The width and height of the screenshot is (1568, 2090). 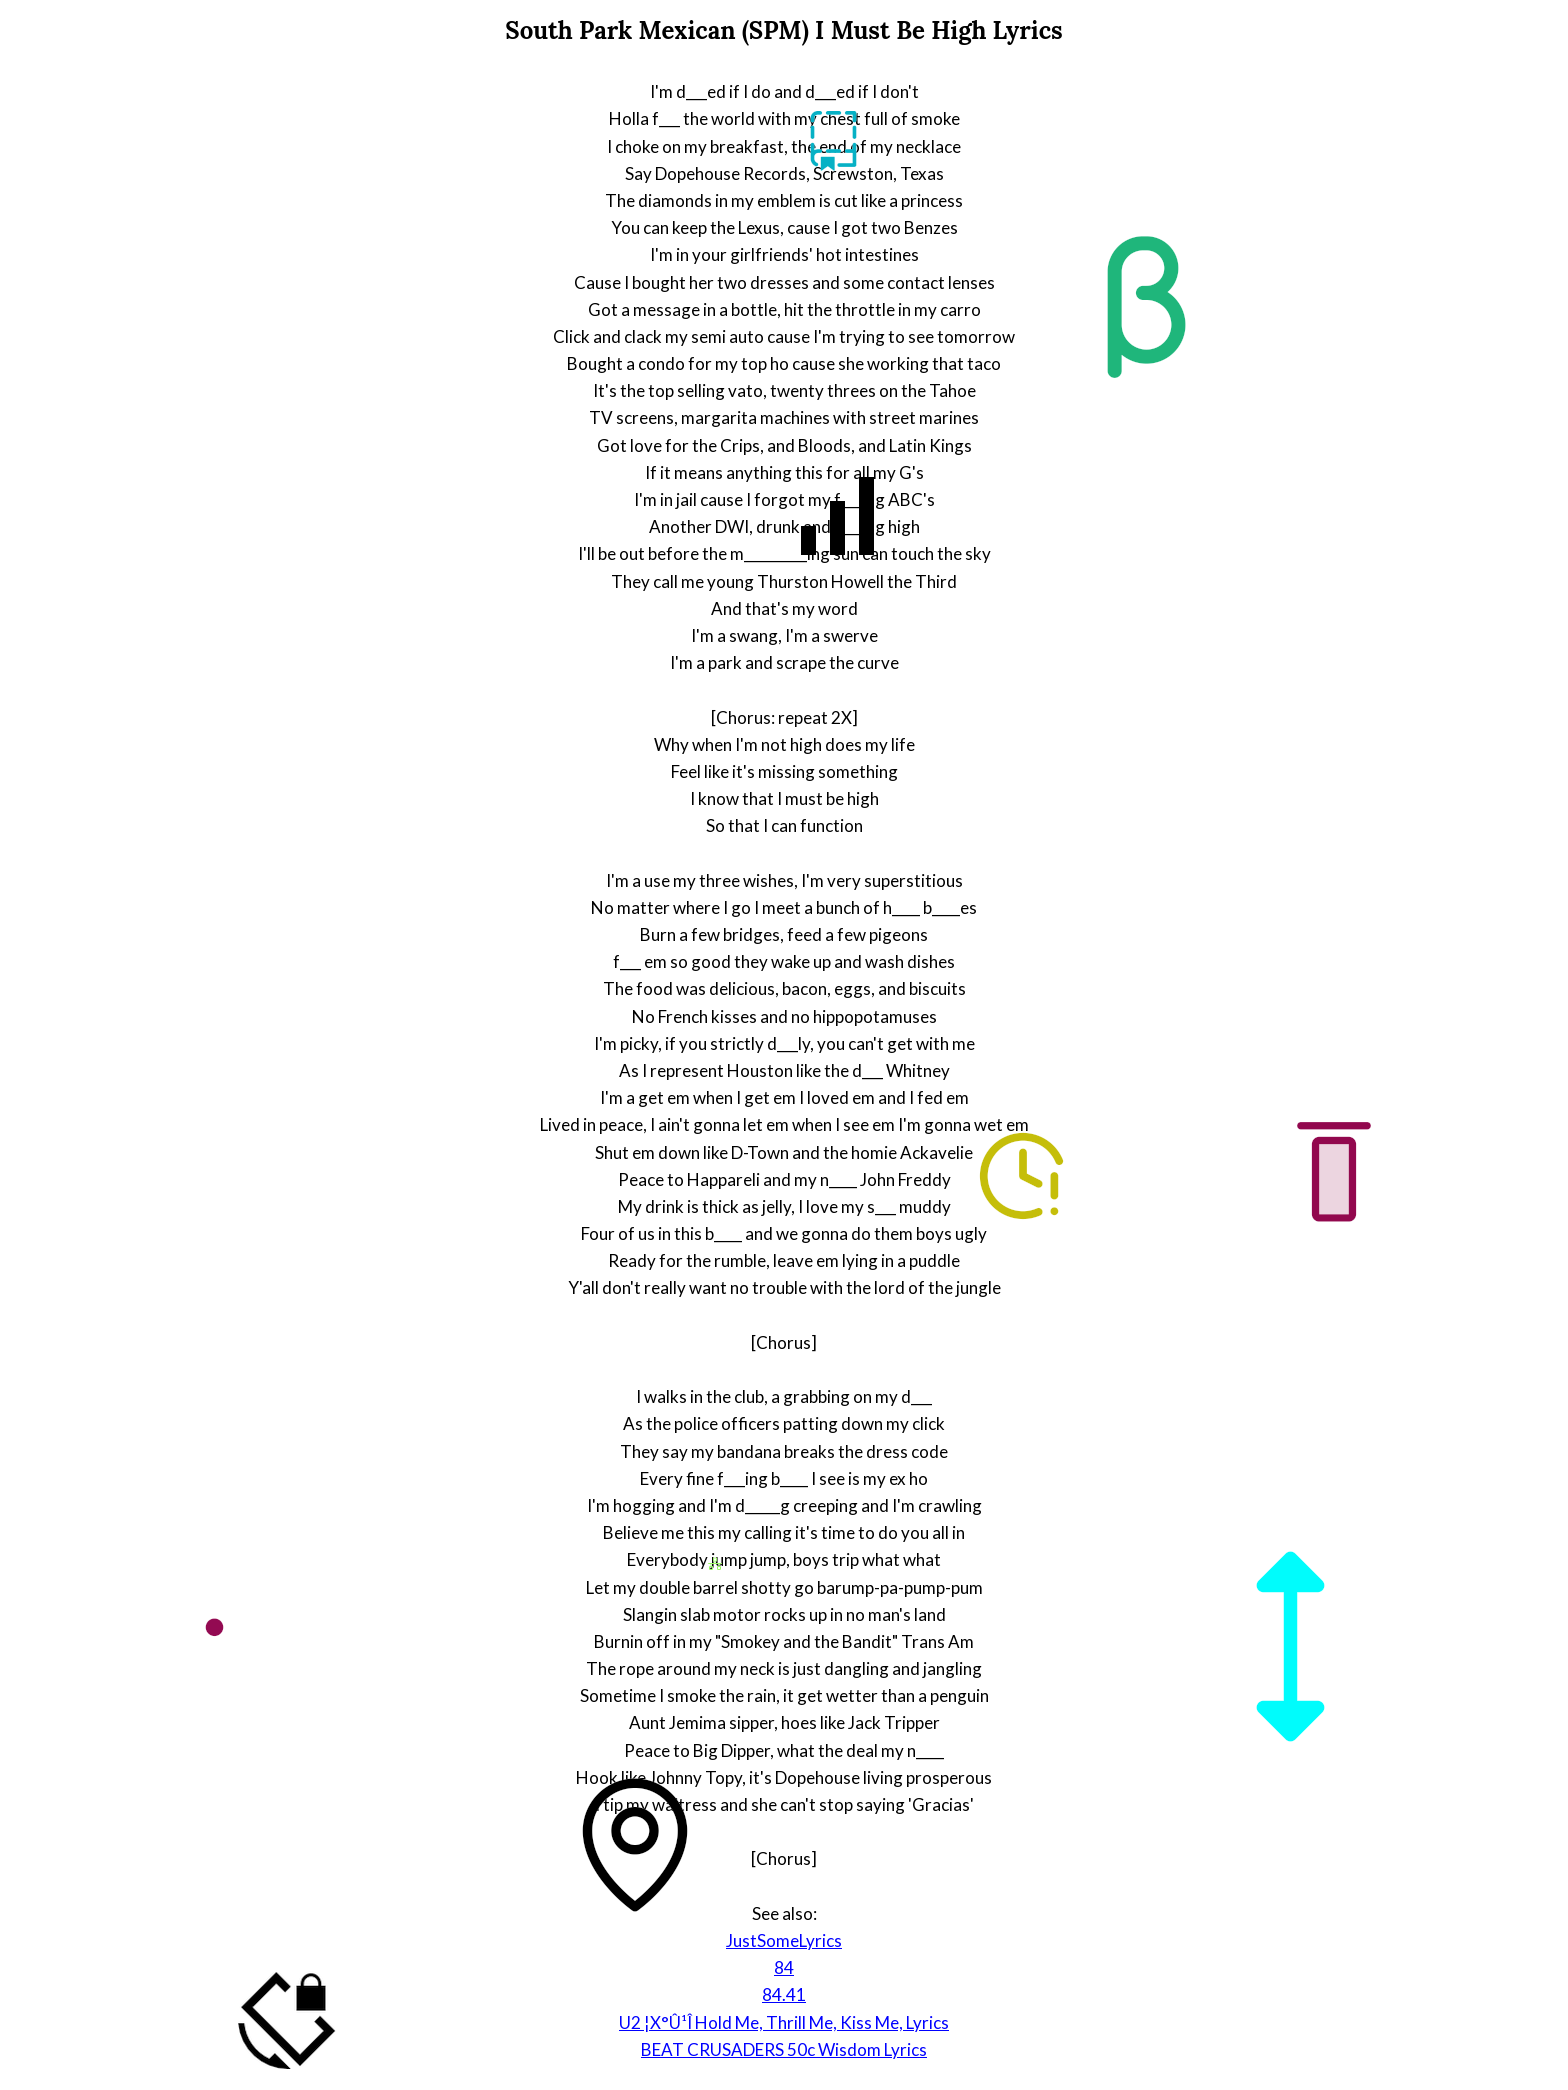 What do you see at coordinates (288, 2019) in the screenshot?
I see `lock screen rotation to current orientation` at bounding box center [288, 2019].